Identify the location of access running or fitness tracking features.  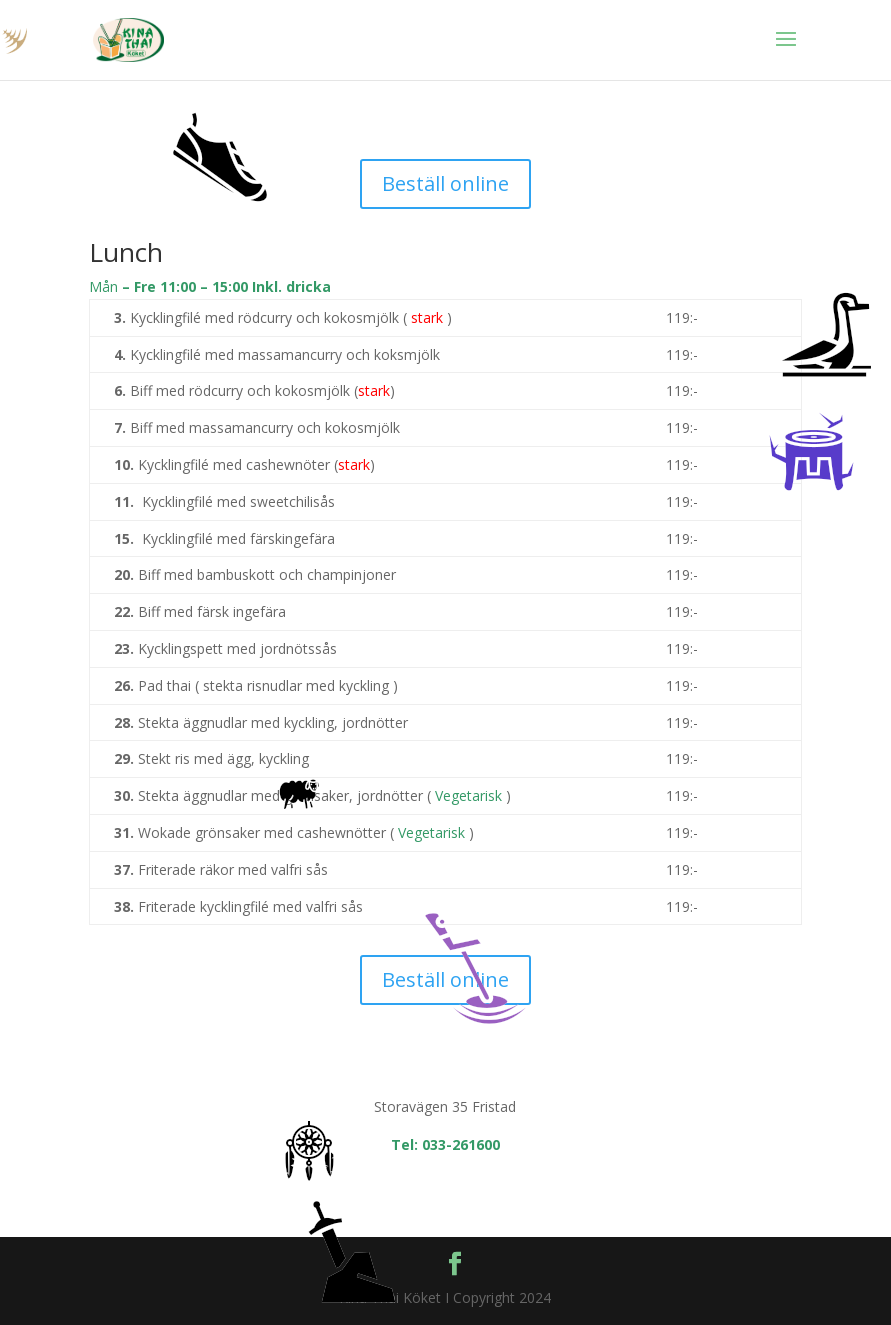
(220, 157).